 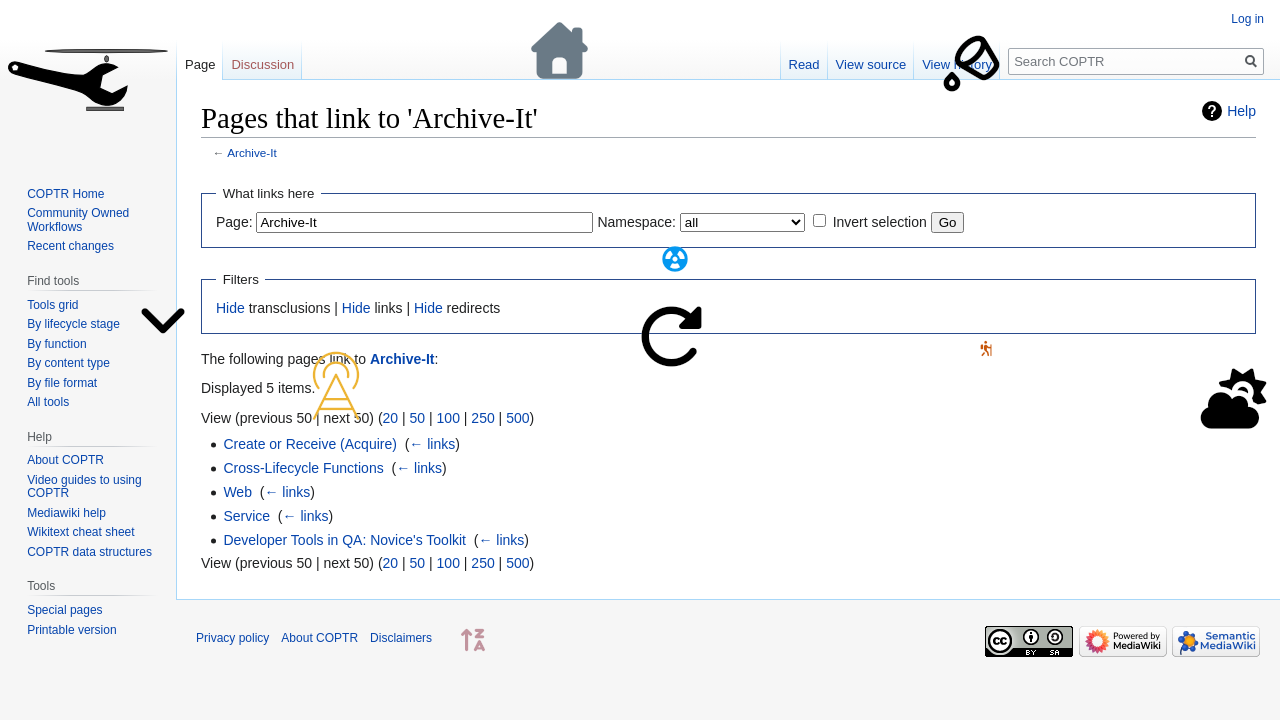 I want to click on indicates radioactive or hazardous material warning, so click(x=675, y=259).